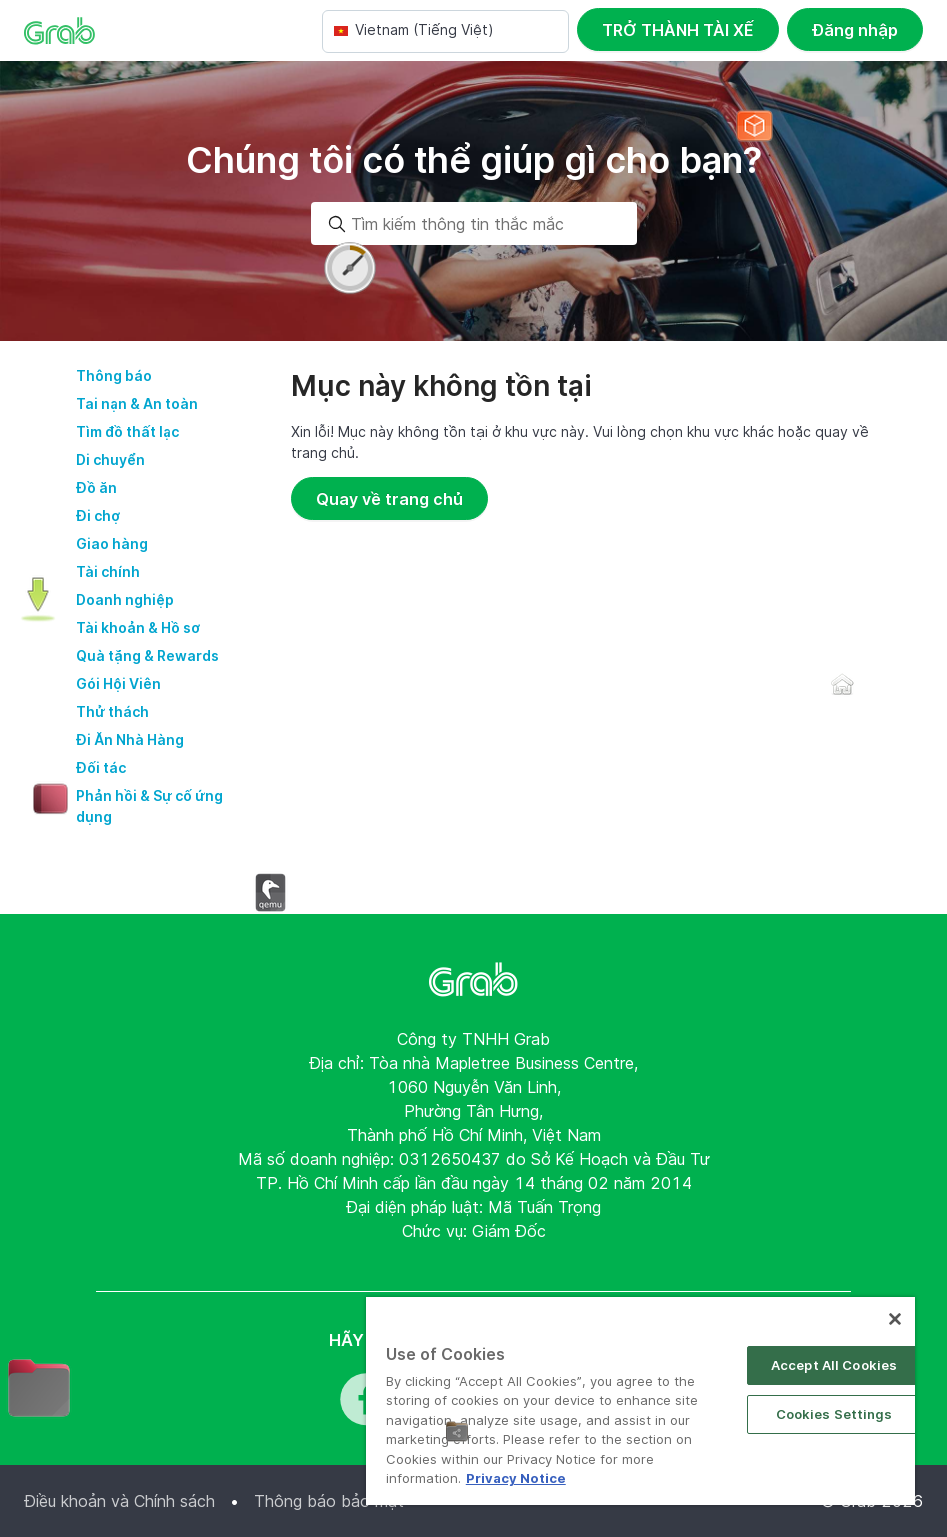 This screenshot has height=1537, width=947. What do you see at coordinates (754, 124) in the screenshot?
I see `open a 3D model file` at bounding box center [754, 124].